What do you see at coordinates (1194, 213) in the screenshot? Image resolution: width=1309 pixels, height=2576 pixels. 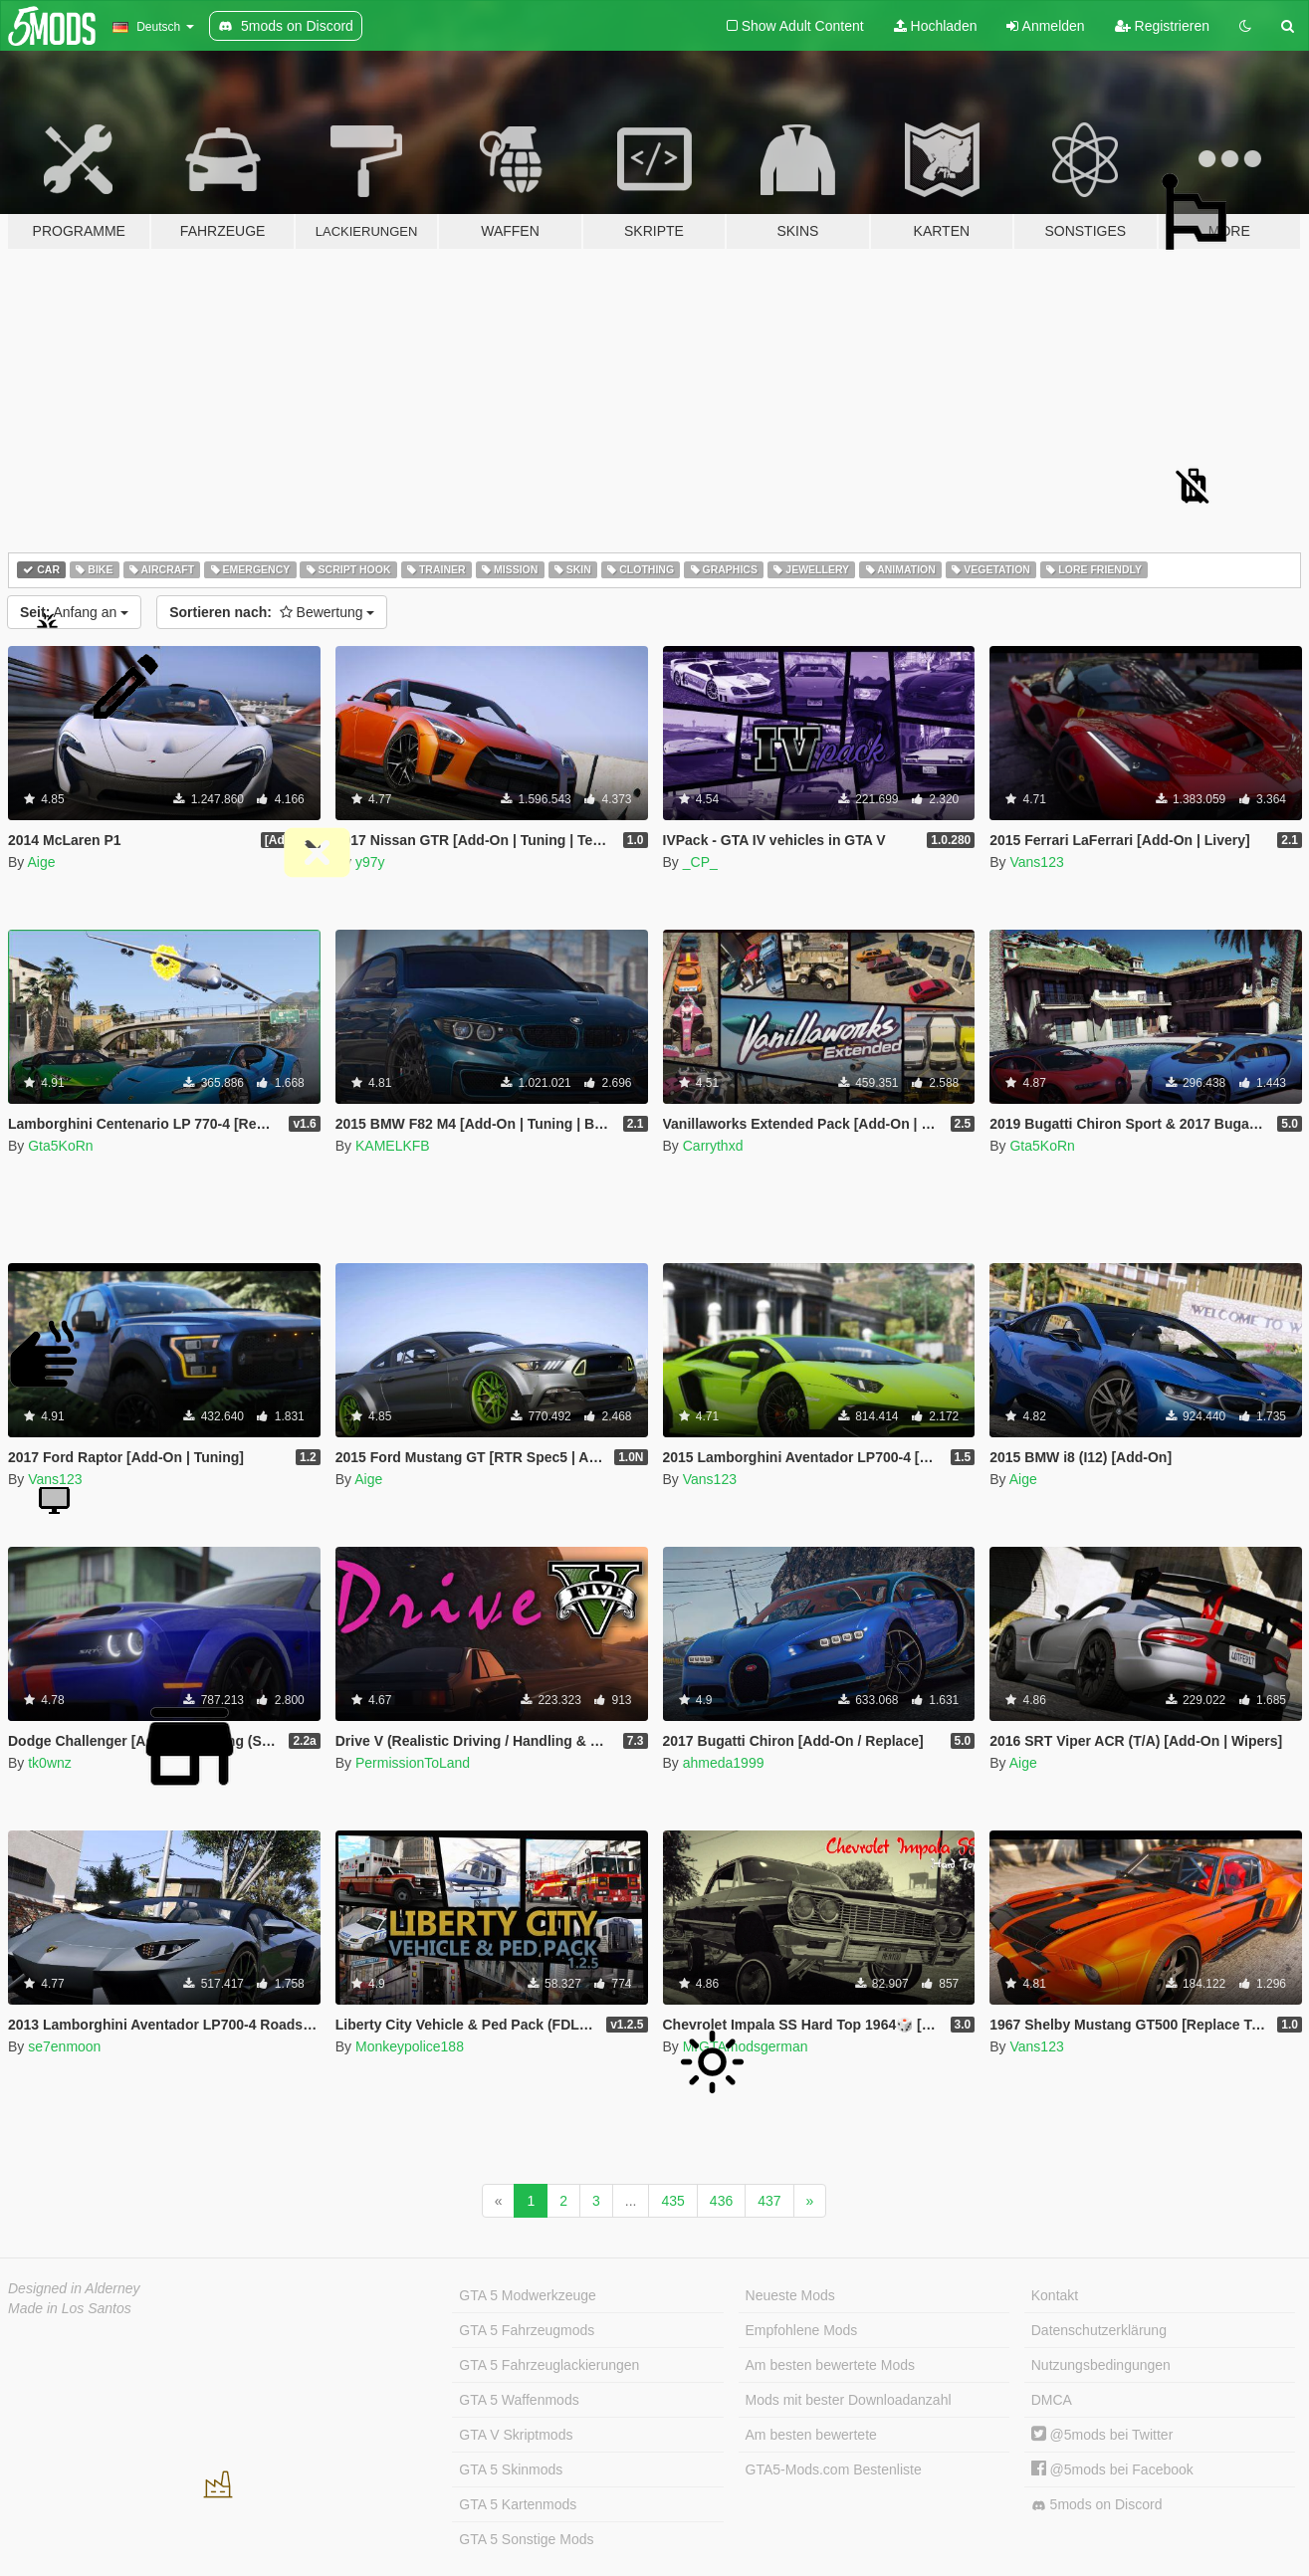 I see `add a flag emoji to your message` at bounding box center [1194, 213].